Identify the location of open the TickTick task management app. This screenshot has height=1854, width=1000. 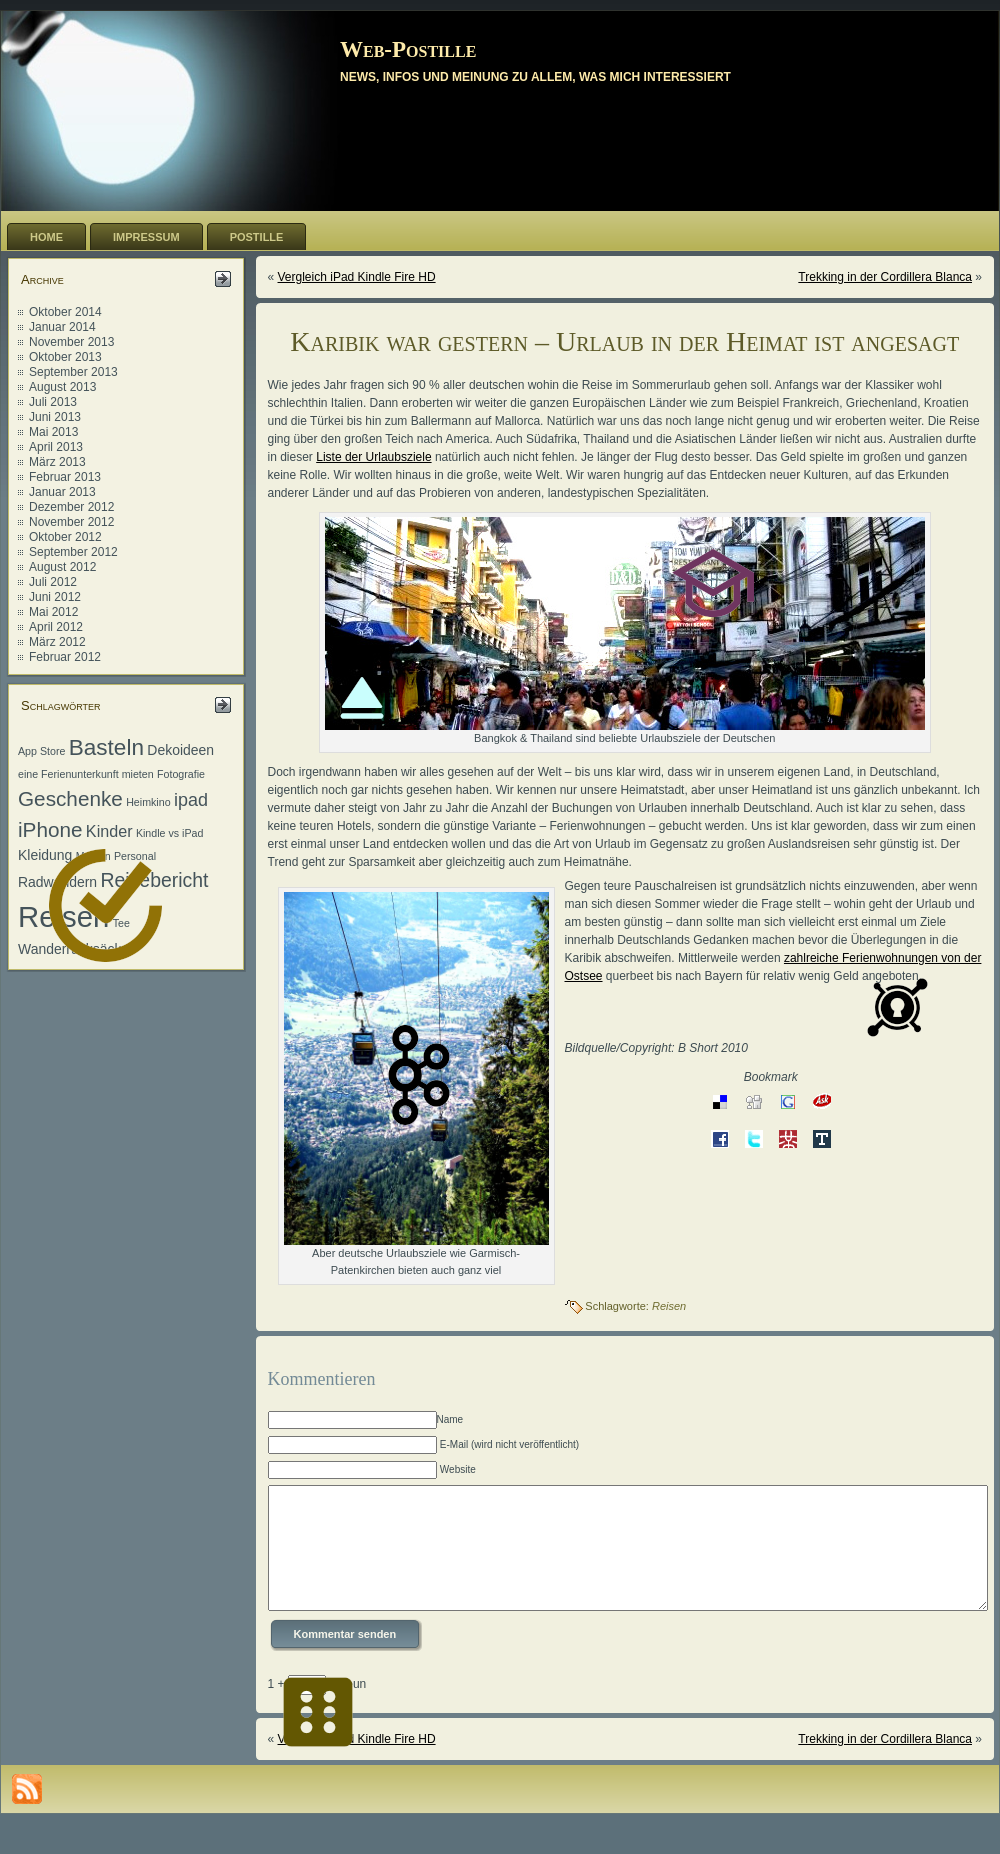
(105, 905).